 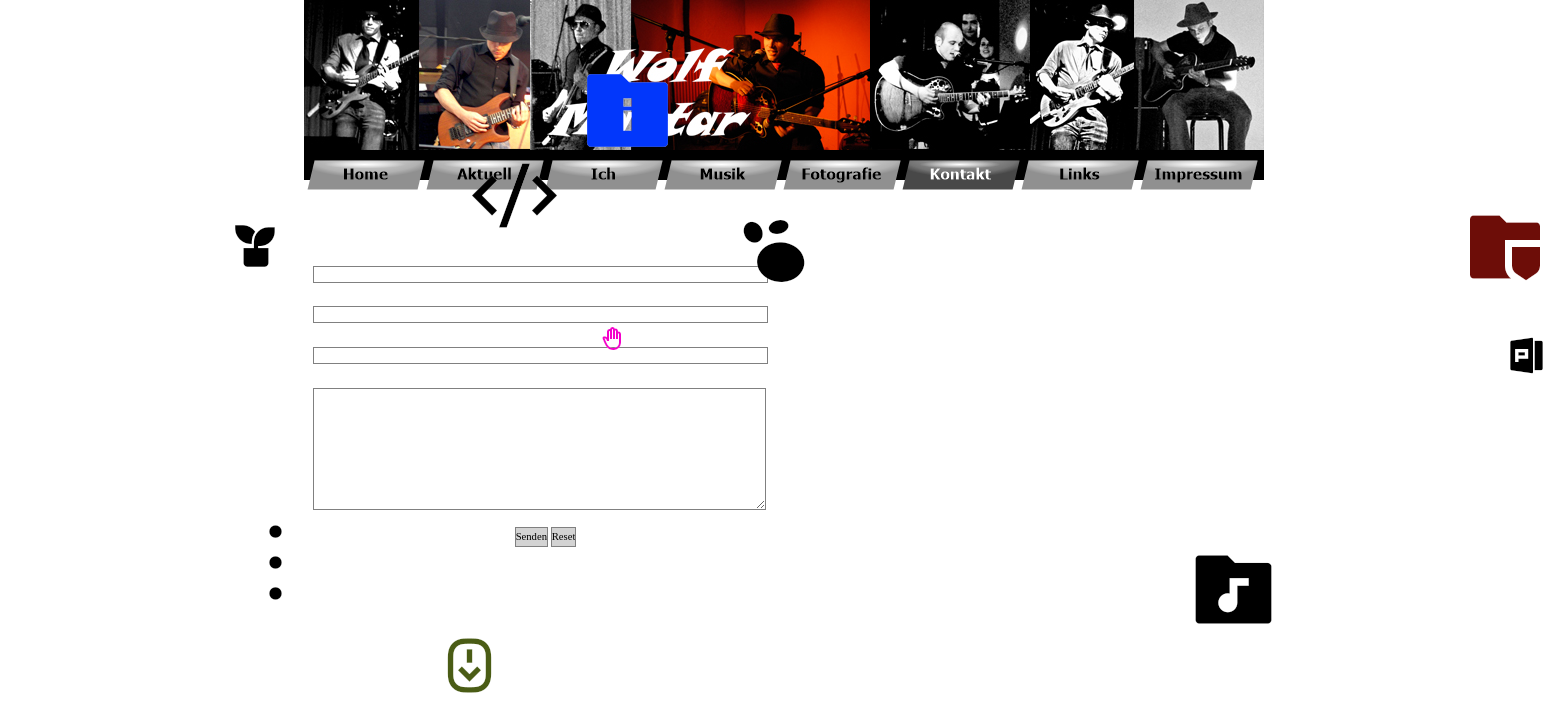 I want to click on open a PowerPoint presentation file, so click(x=1526, y=355).